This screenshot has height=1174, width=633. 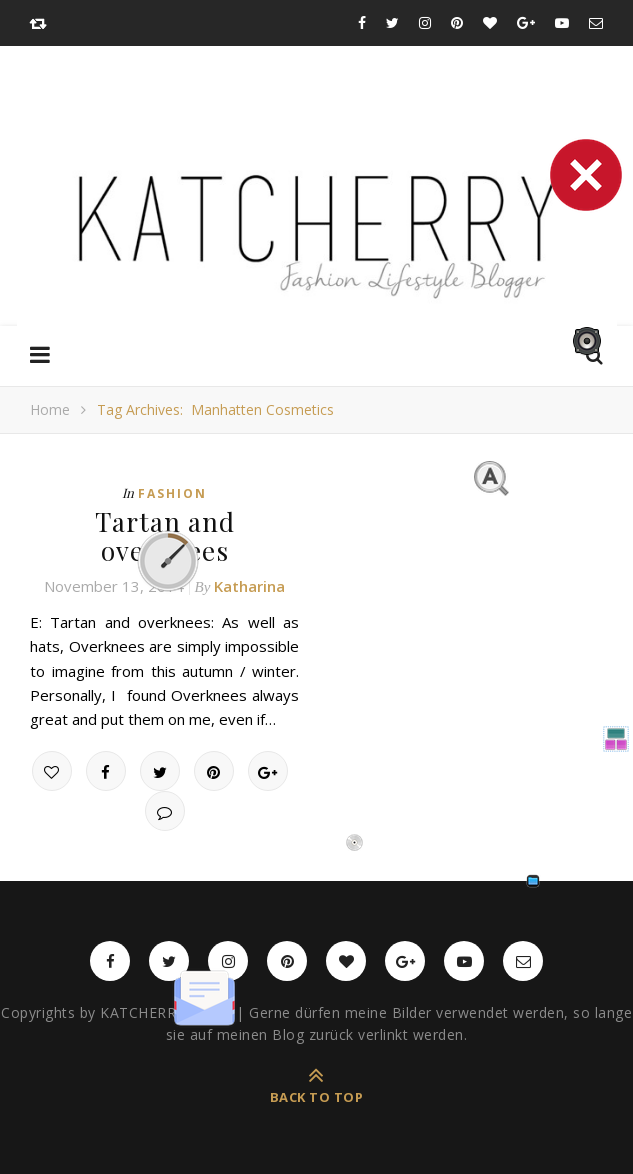 I want to click on indicates a blank DVD-R disc ready for burning, so click(x=354, y=842).